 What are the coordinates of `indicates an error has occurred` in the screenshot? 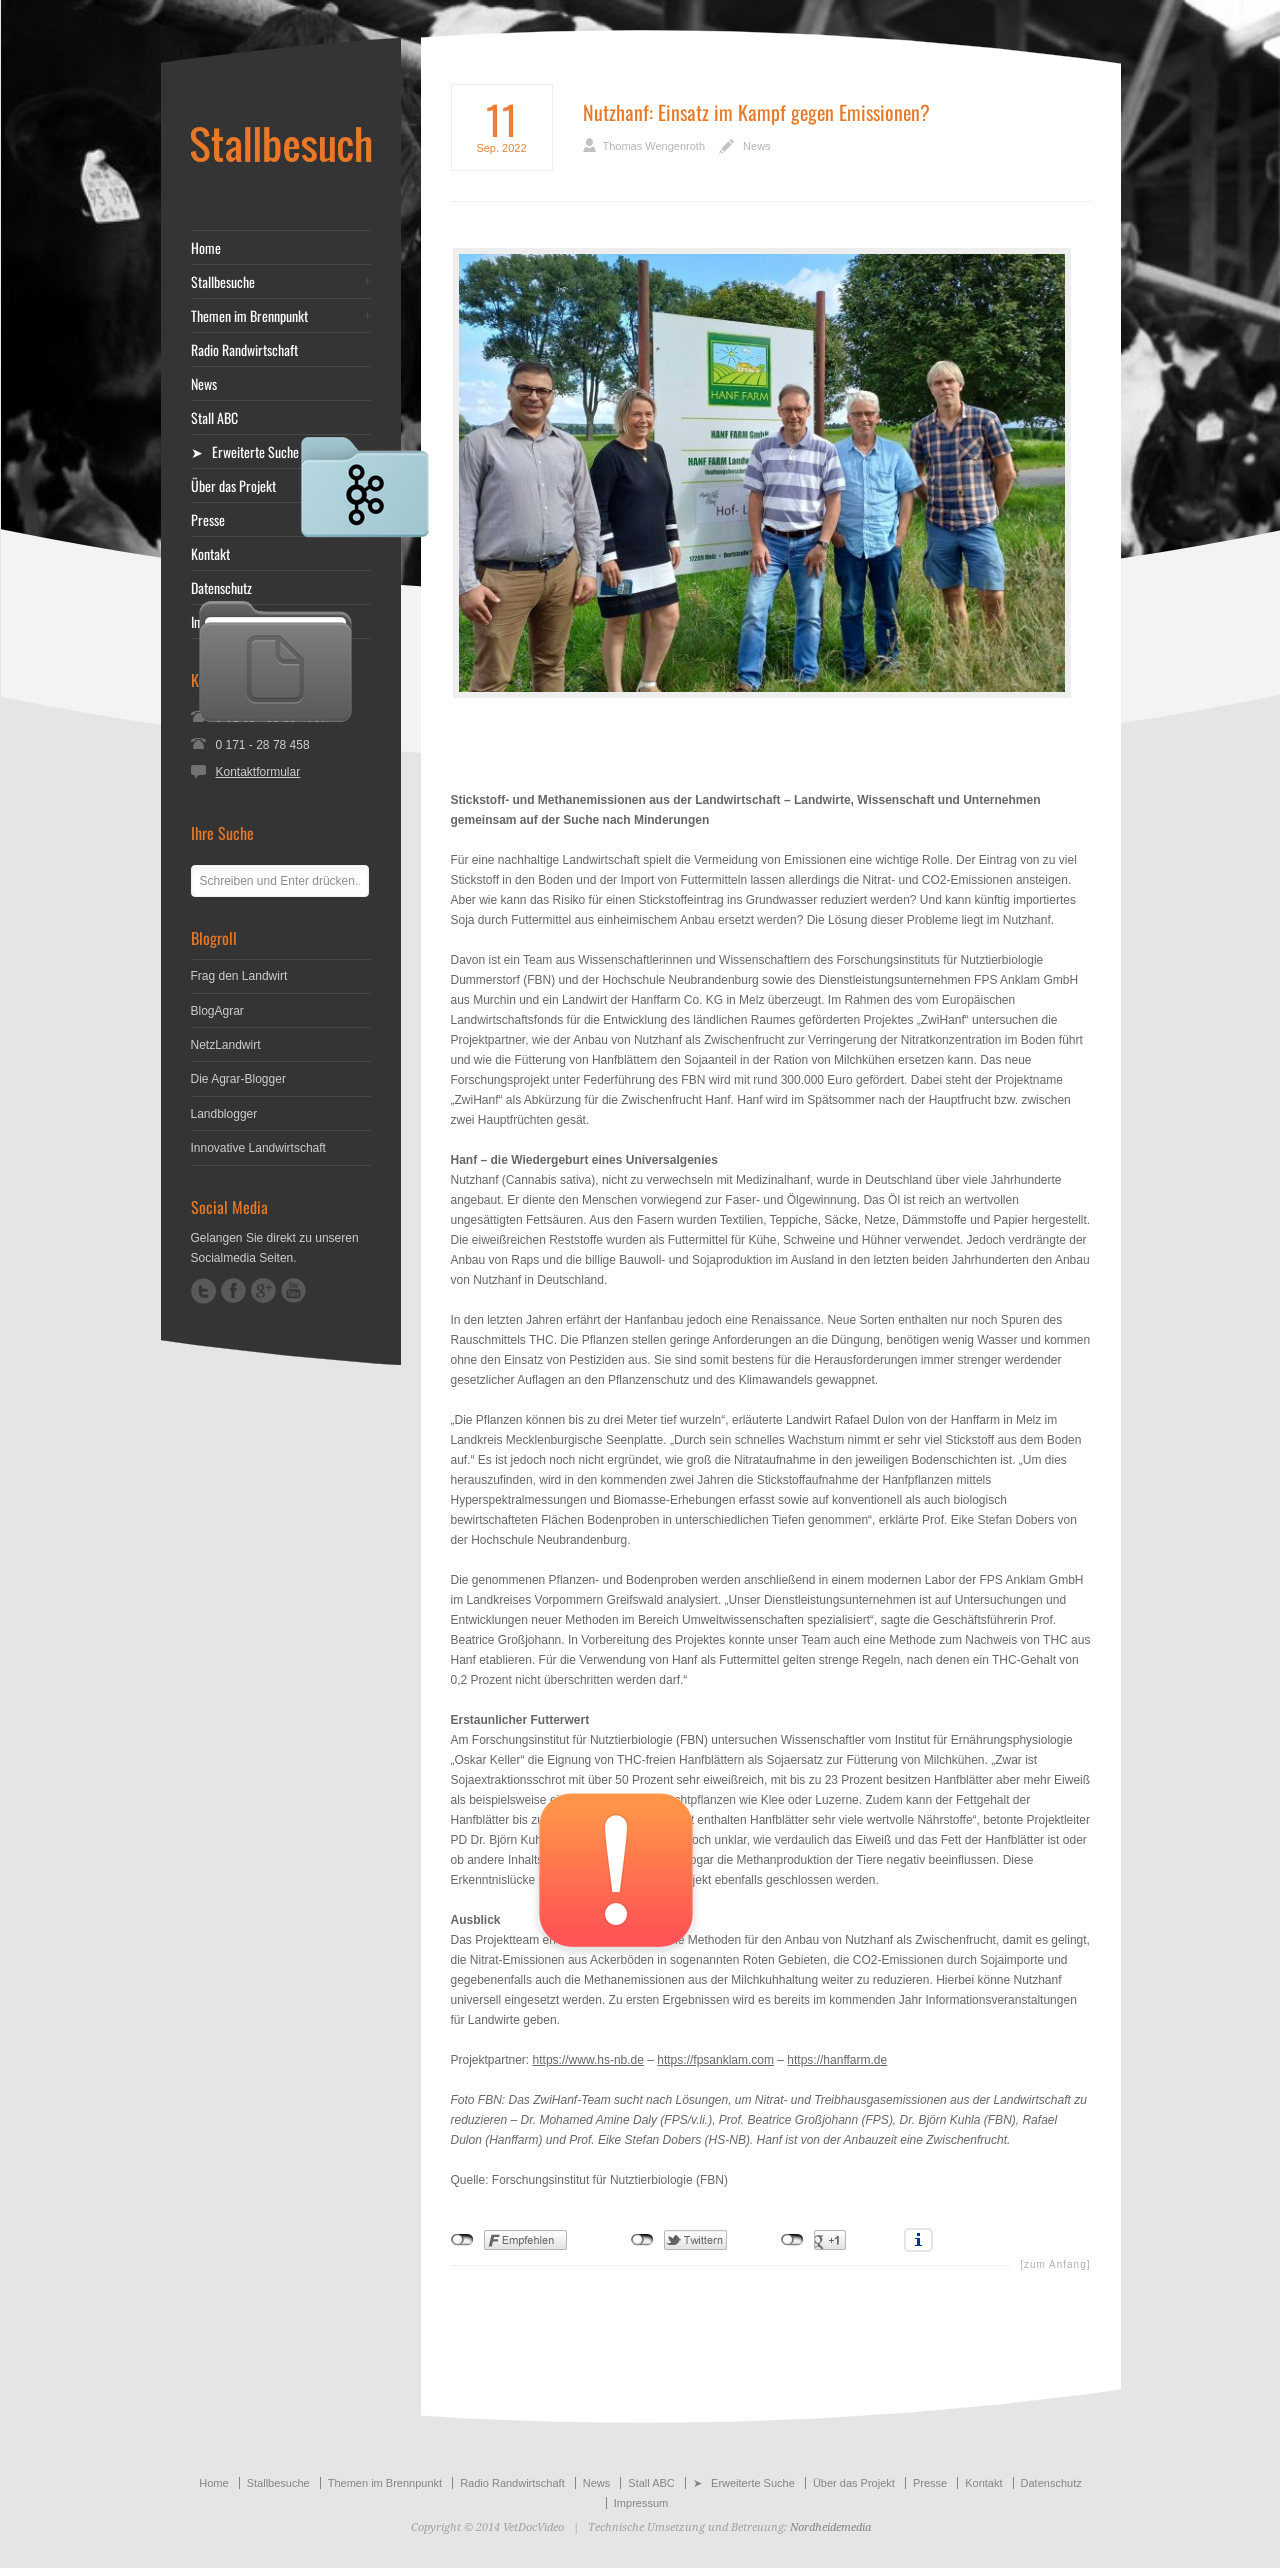 It's located at (616, 1874).